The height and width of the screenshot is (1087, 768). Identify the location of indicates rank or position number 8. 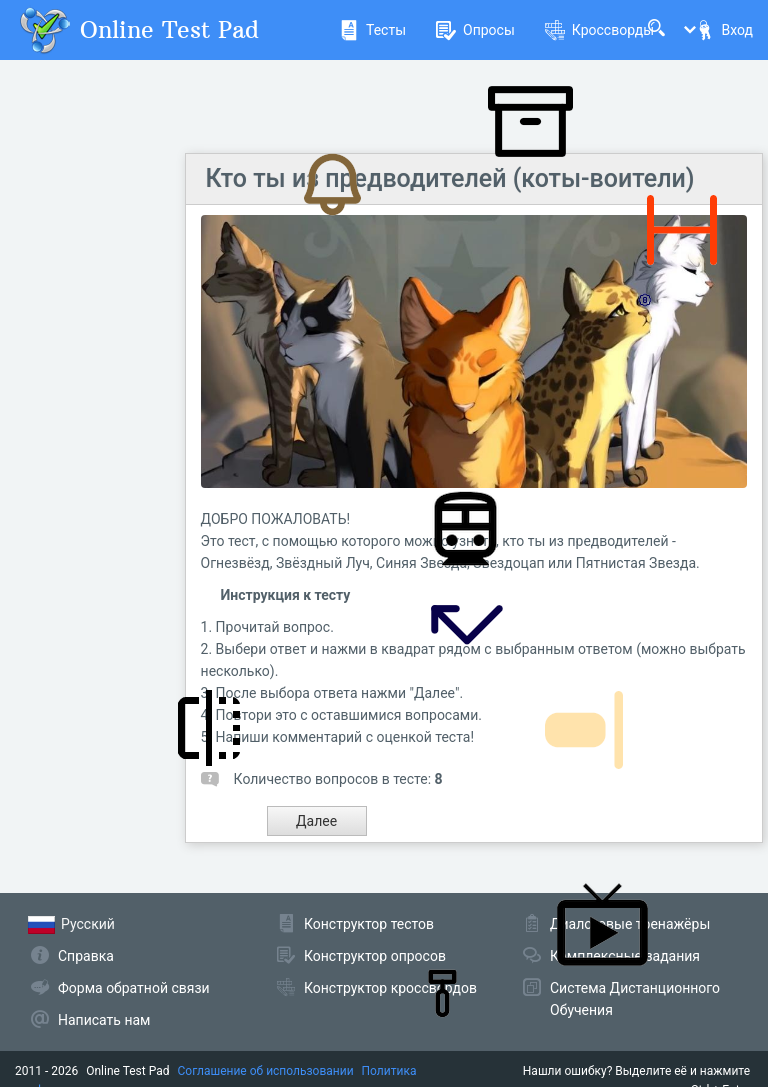
(645, 300).